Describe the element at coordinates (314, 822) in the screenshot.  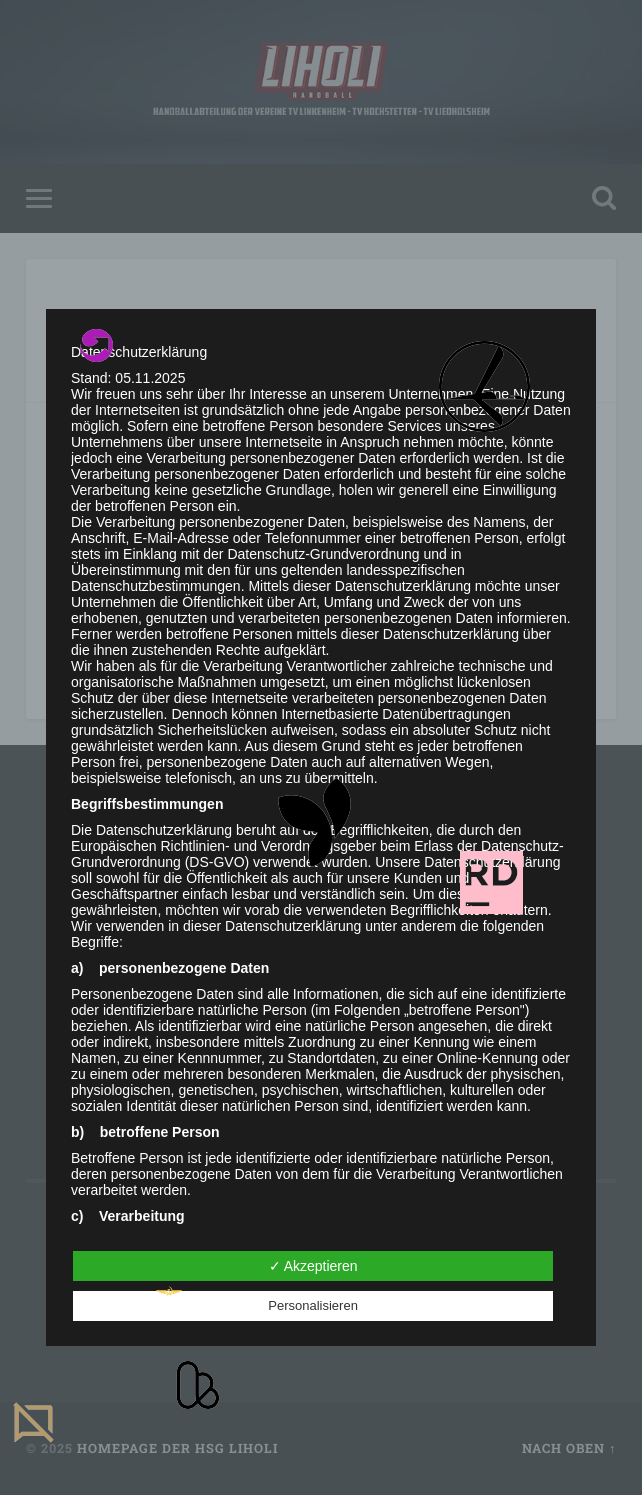
I see `yii php framework logo` at that location.